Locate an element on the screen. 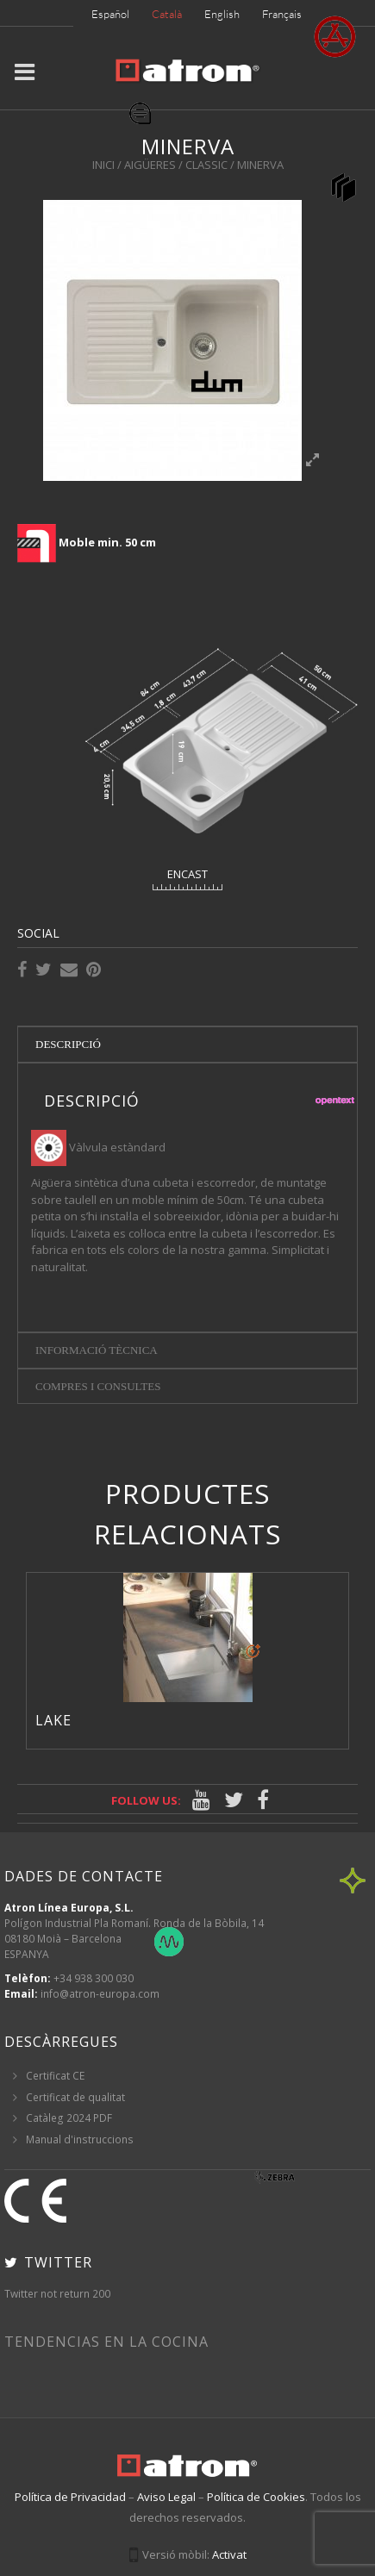 This screenshot has height=2576, width=375. zebra technologies company logo is located at coordinates (274, 2177).